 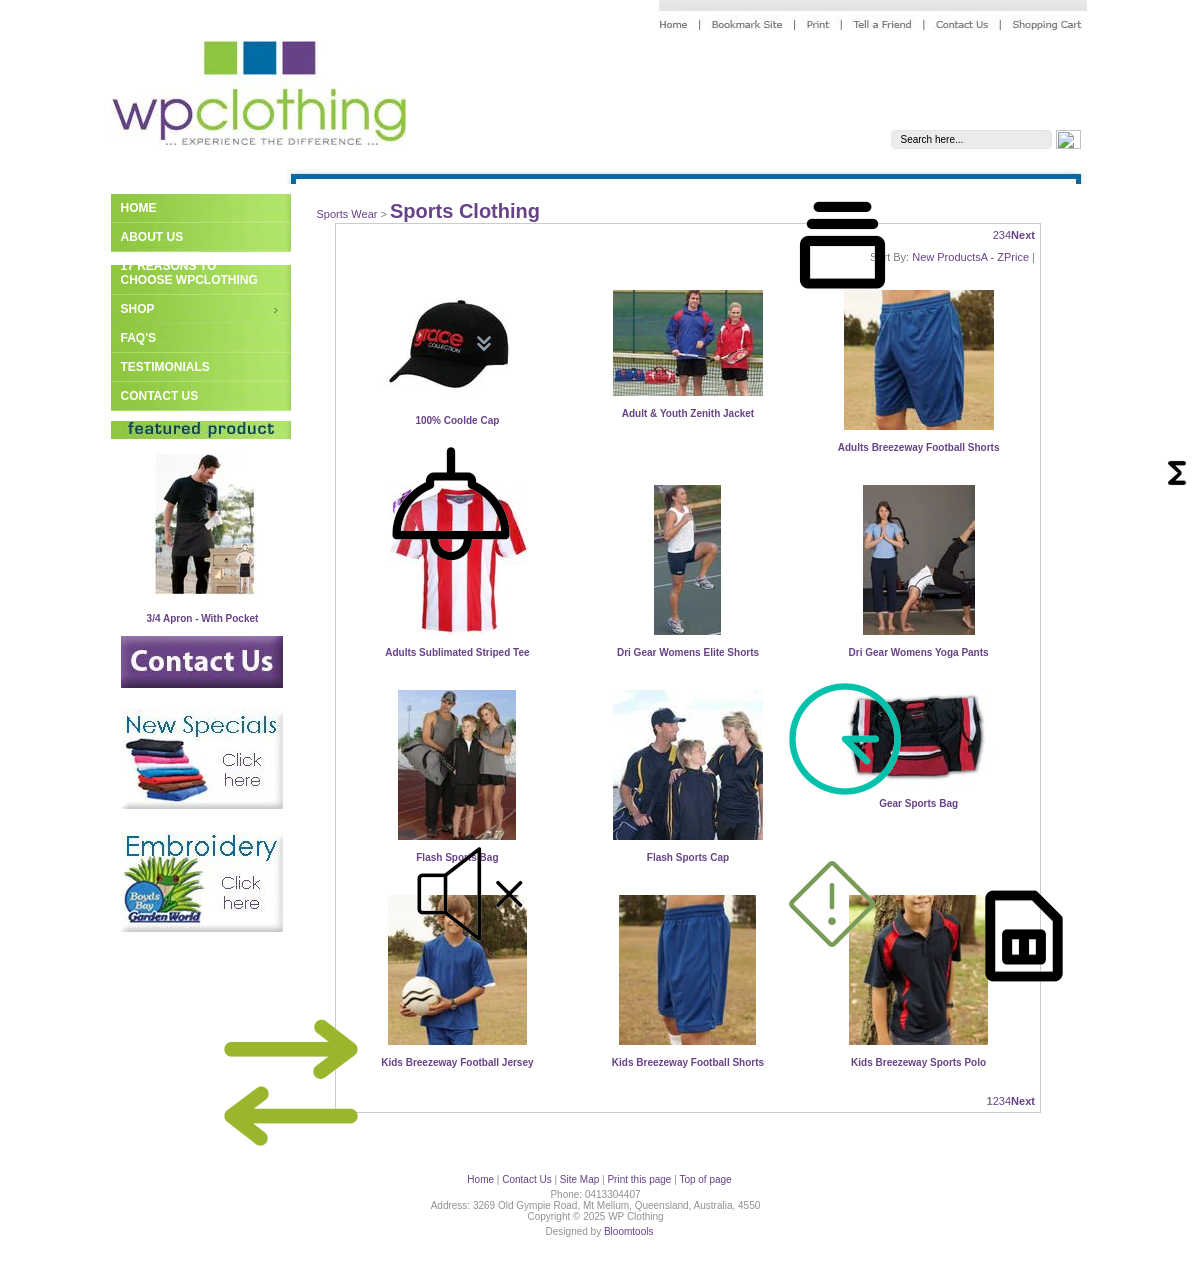 I want to click on insert a mathematical function or formula, so click(x=1177, y=473).